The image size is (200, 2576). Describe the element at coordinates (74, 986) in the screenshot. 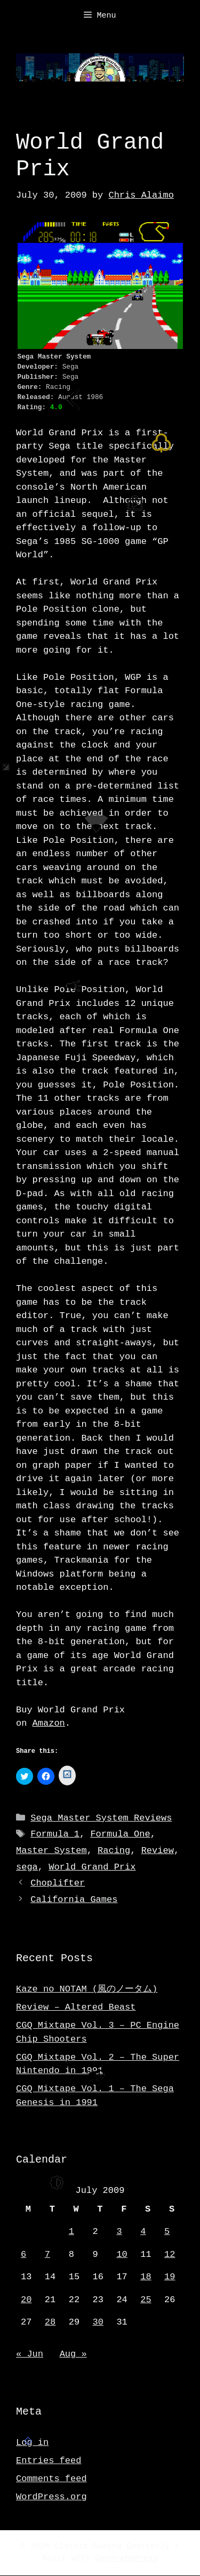

I see `view announcements or notifications` at that location.